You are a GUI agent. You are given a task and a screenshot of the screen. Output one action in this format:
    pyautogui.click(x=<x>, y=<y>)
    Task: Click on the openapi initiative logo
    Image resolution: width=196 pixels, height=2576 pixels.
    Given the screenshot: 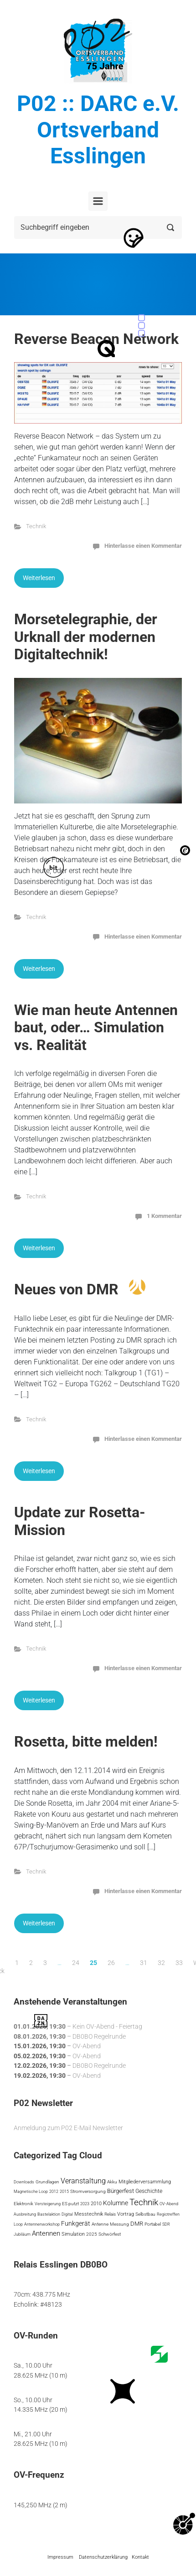 What is the action you would take?
    pyautogui.click(x=184, y=2524)
    